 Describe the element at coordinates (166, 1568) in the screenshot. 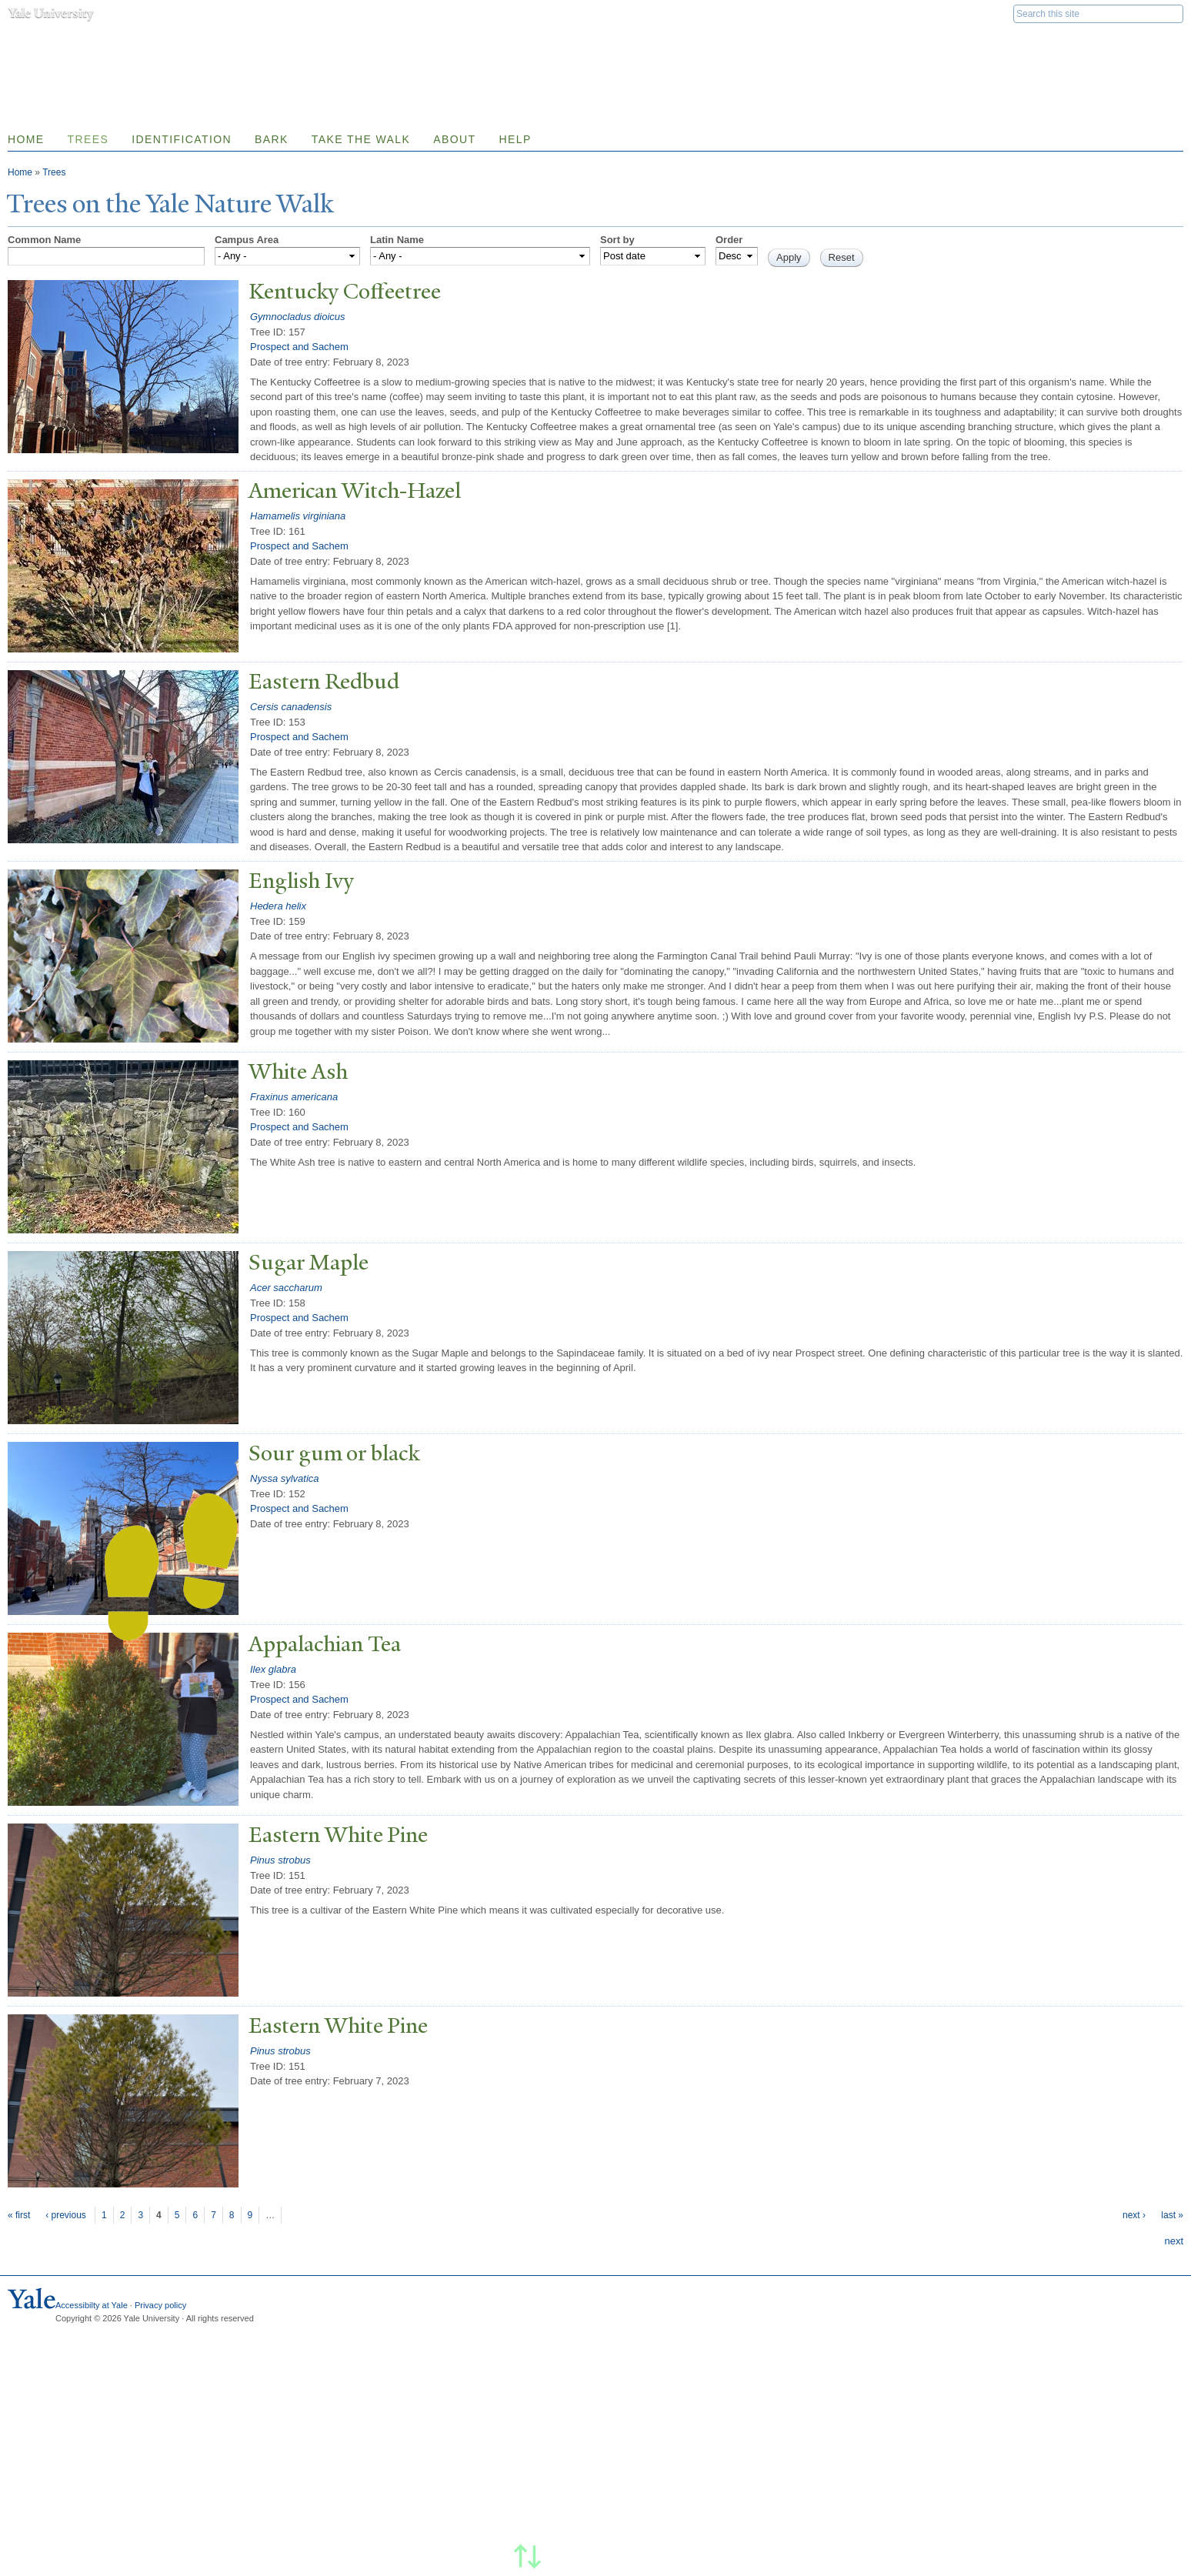

I see `view your walking route or path history` at that location.